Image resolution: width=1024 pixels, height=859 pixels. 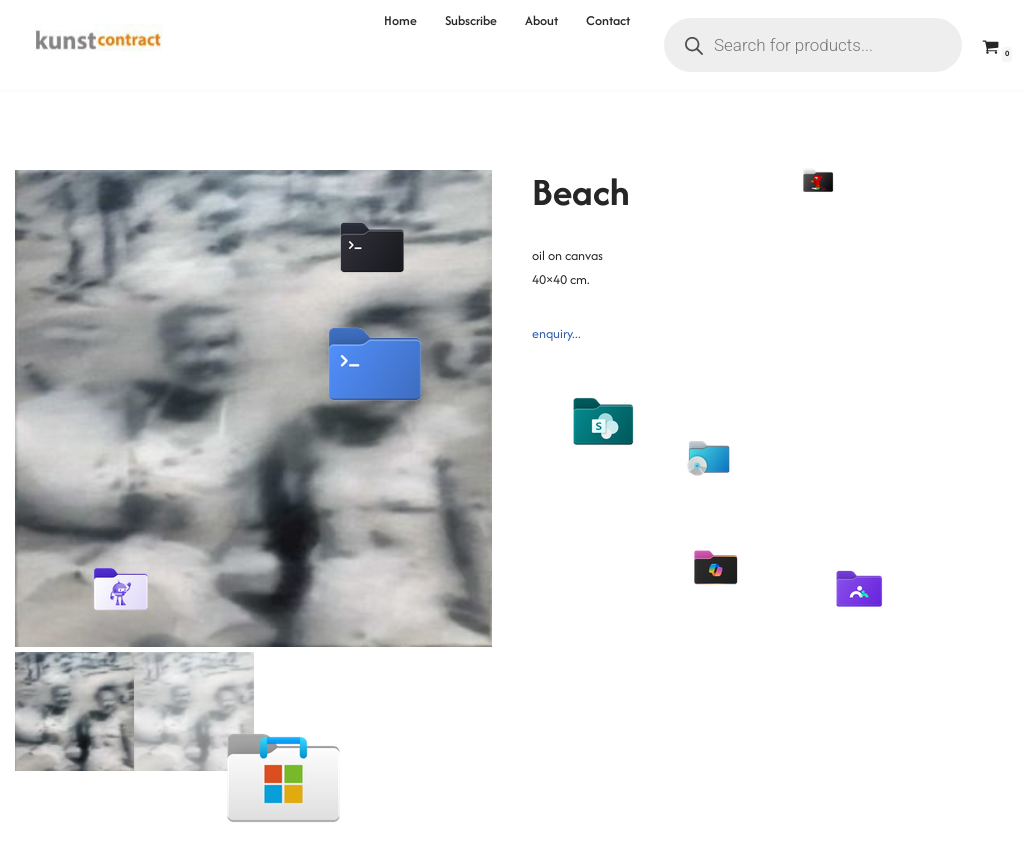 I want to click on open wondershare famisafe app folder, so click(x=859, y=590).